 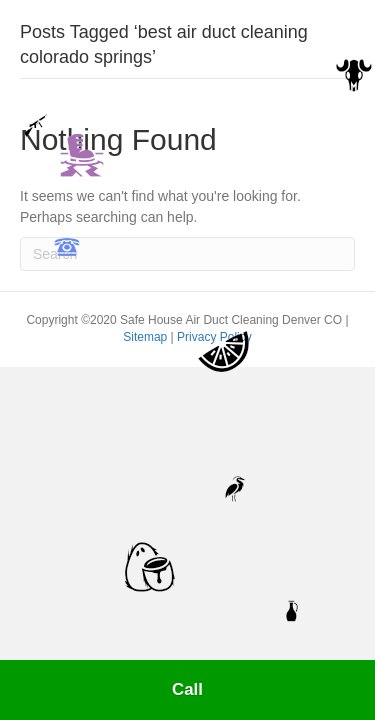 What do you see at coordinates (354, 74) in the screenshot?
I see `indicates a desert or wasteland area in a game map` at bounding box center [354, 74].